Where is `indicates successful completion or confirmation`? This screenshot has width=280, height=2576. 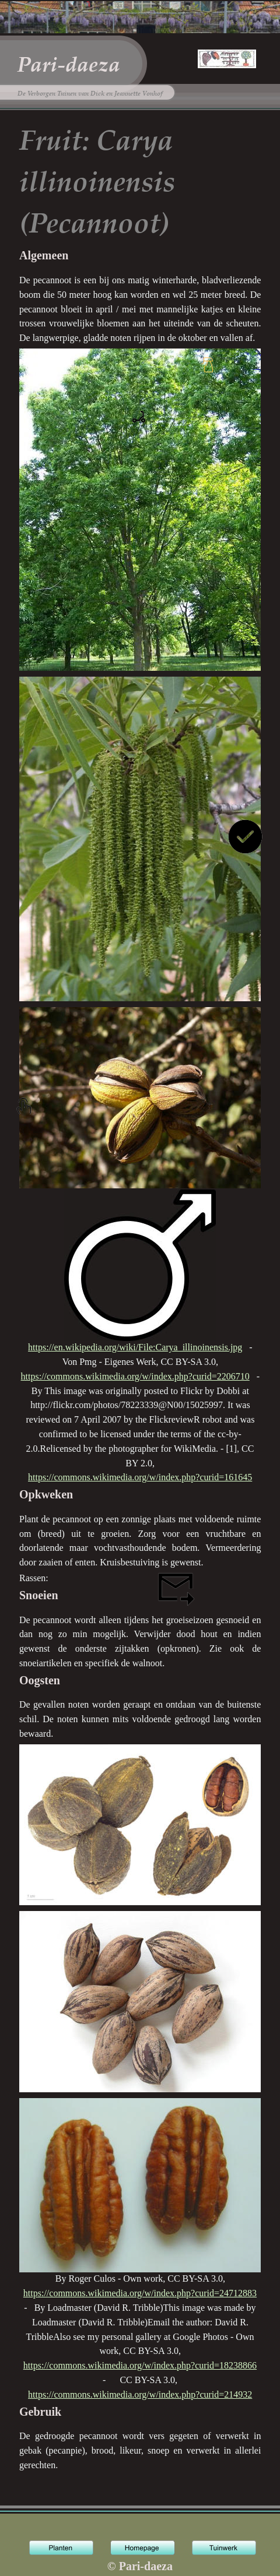 indicates successful completion or confirmation is located at coordinates (245, 836).